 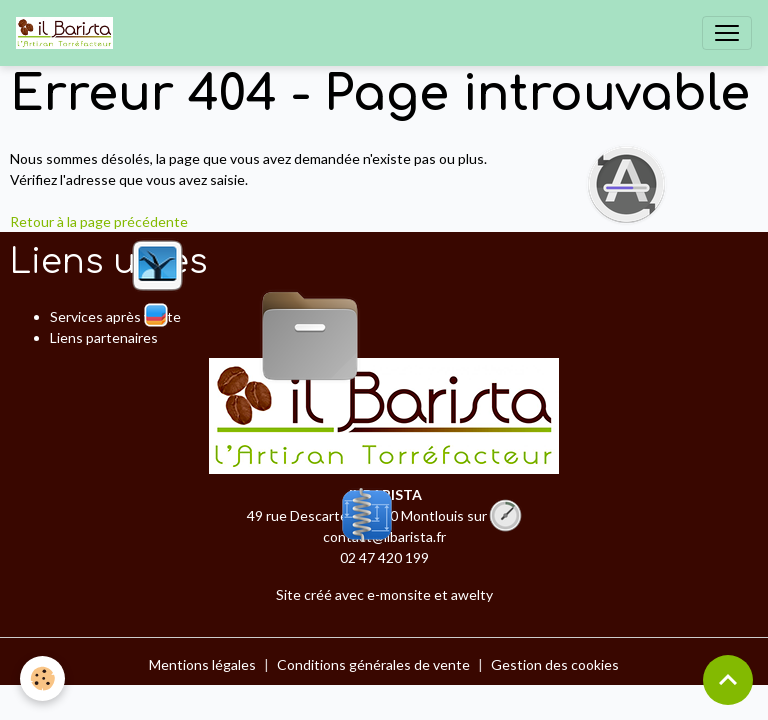 What do you see at coordinates (157, 265) in the screenshot?
I see `open shotwell photo manager` at bounding box center [157, 265].